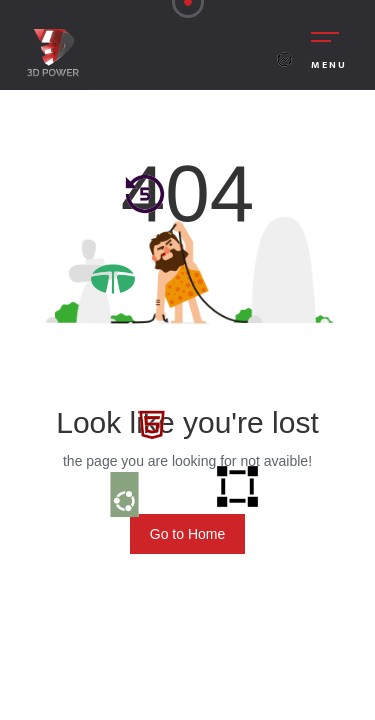  Describe the element at coordinates (124, 494) in the screenshot. I see `canonical company logo` at that location.